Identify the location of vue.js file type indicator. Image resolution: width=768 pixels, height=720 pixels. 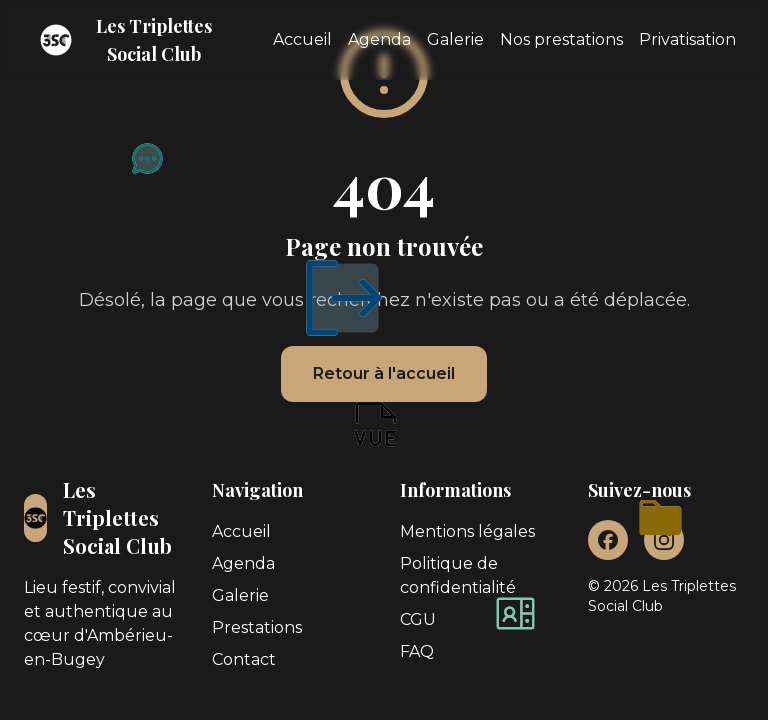
(376, 426).